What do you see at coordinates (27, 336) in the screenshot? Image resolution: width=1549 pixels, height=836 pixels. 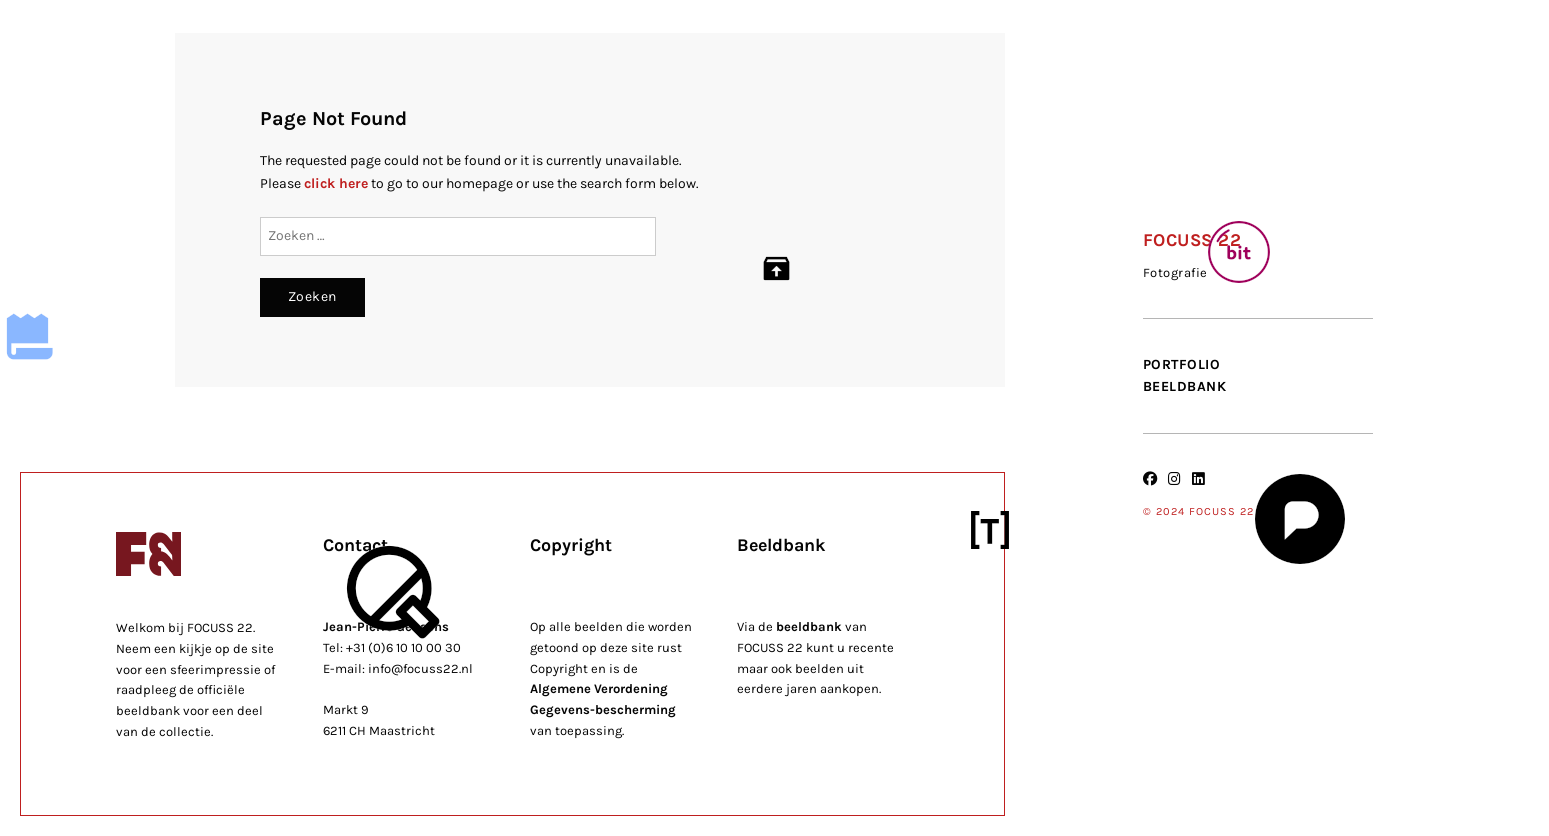 I see `view purchase receipt or transaction history` at bounding box center [27, 336].